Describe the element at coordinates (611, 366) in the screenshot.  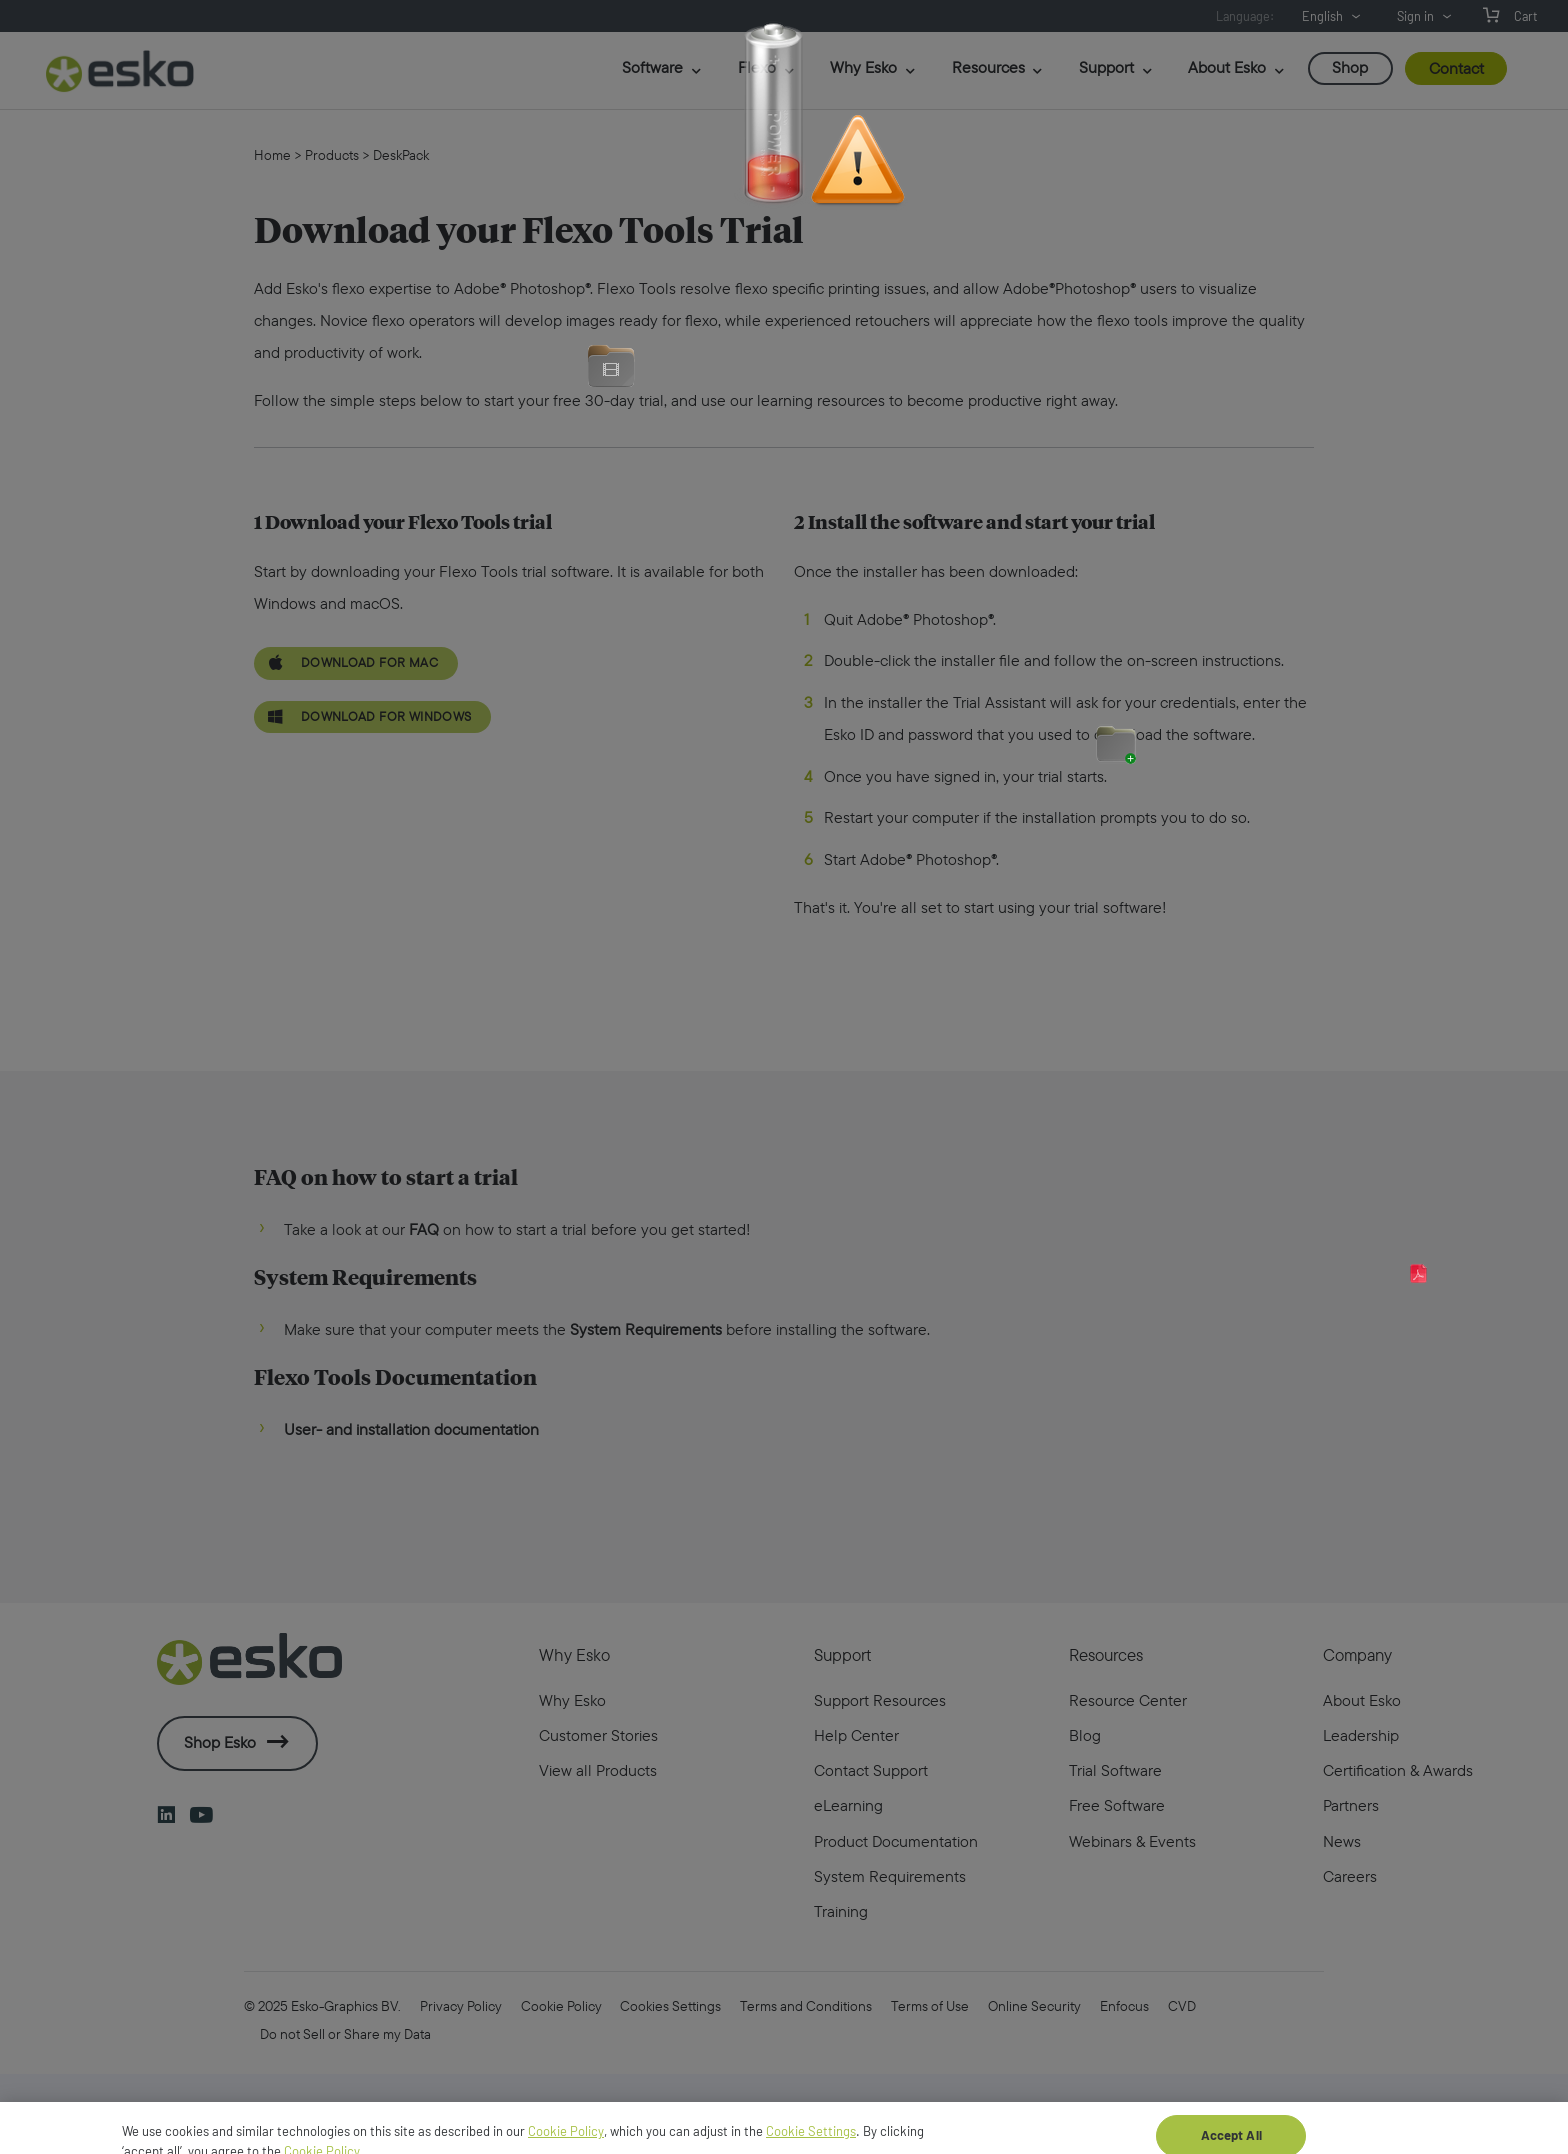
I see `open your videos folder` at that location.